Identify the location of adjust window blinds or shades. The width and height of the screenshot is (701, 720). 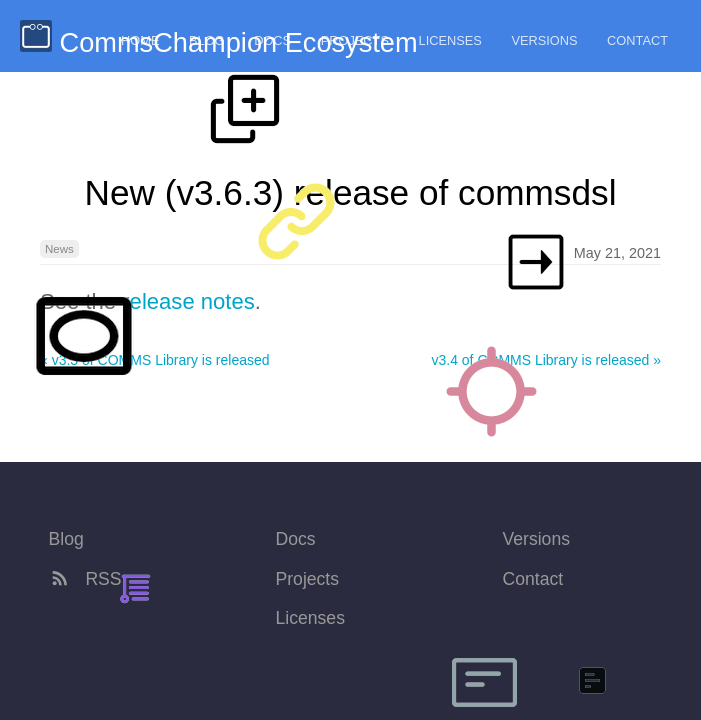
(136, 589).